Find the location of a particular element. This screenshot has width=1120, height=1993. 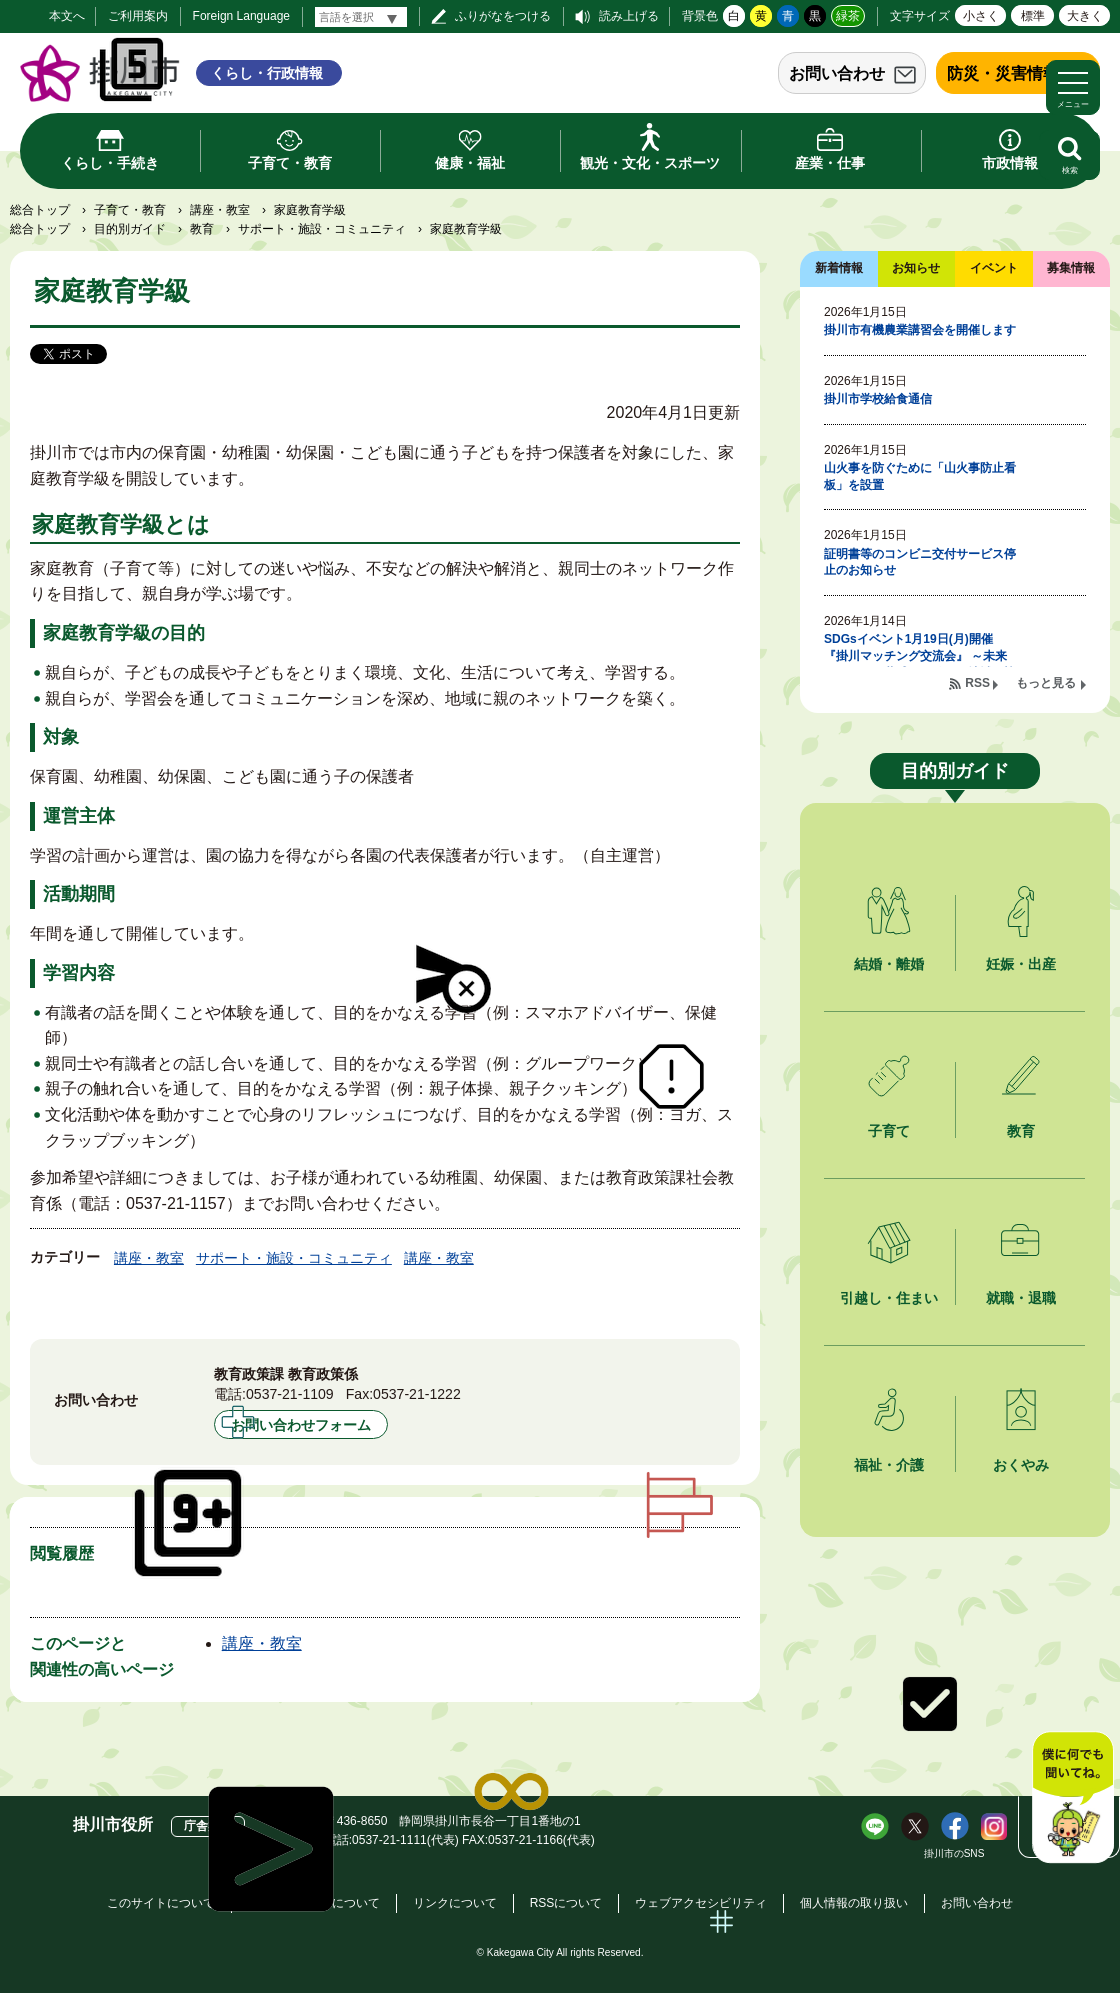

a selected or checked option is located at coordinates (930, 1704).